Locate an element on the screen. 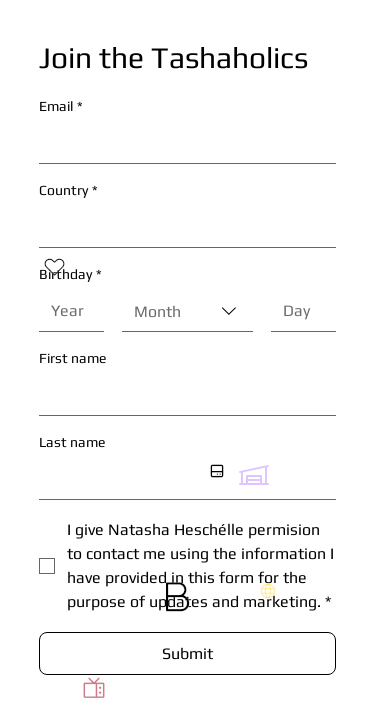  access global or international settings is located at coordinates (268, 591).